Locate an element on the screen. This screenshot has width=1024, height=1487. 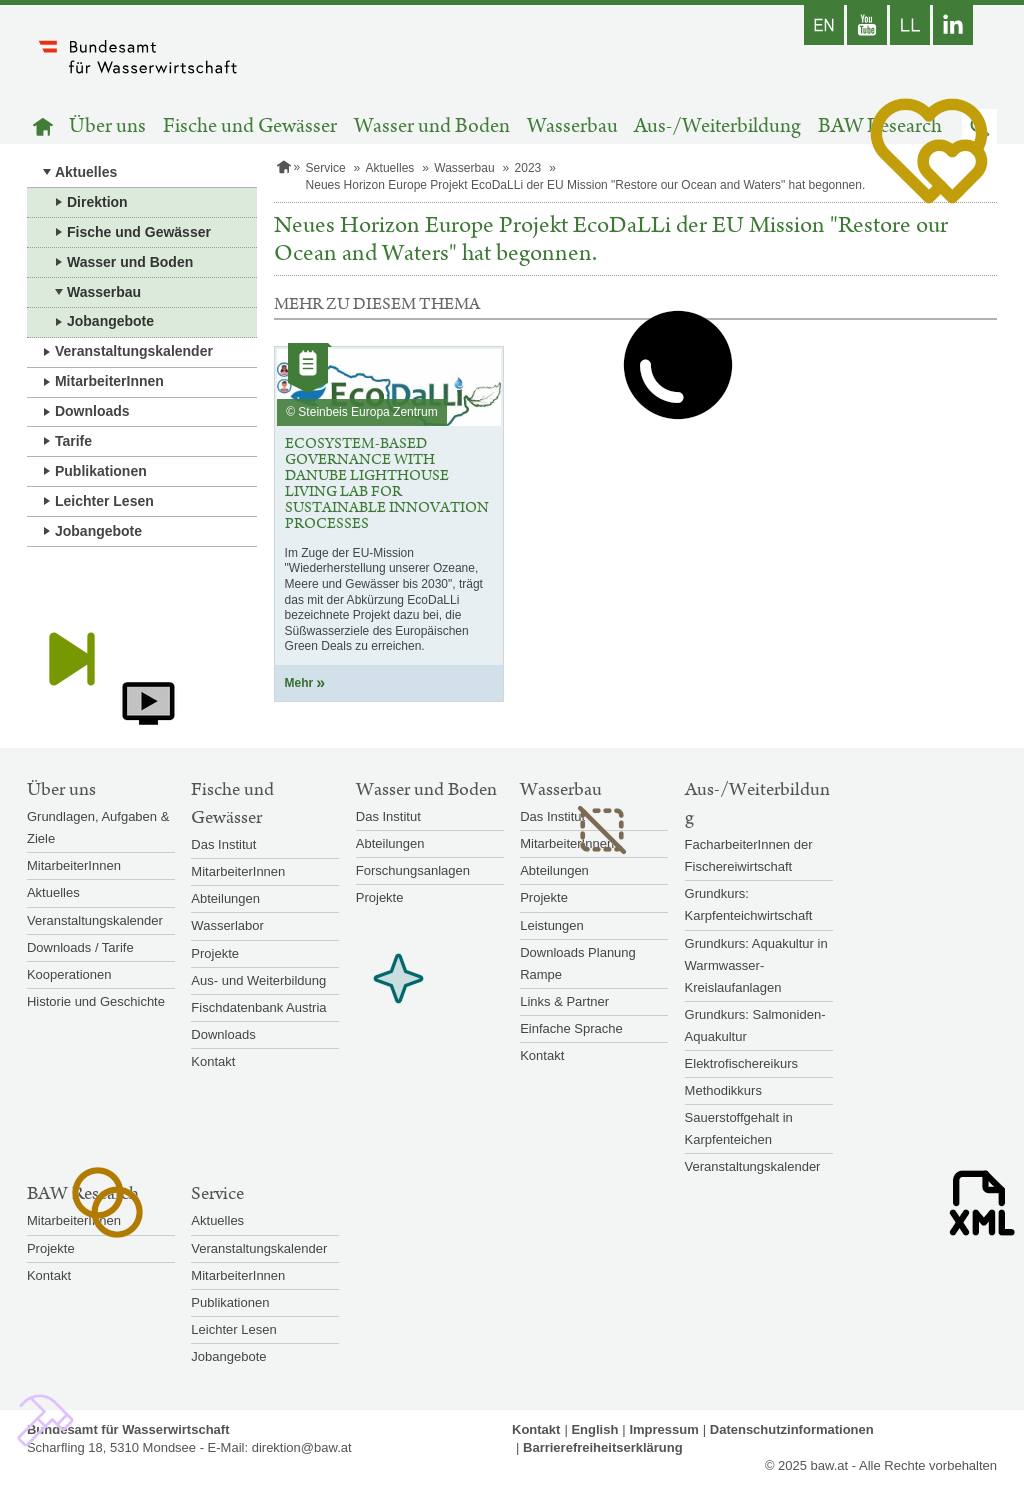
apply inner shadow effect to bottom-left corner is located at coordinates (678, 365).